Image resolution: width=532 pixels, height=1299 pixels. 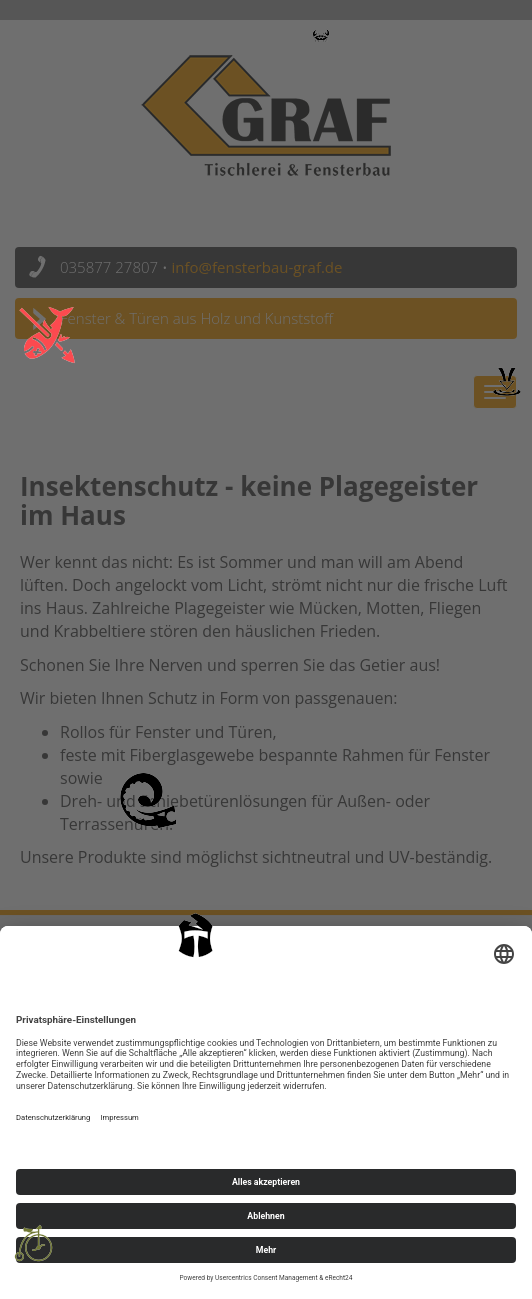 What do you see at coordinates (321, 36) in the screenshot?
I see `indicates a failed or unsuccessful game action` at bounding box center [321, 36].